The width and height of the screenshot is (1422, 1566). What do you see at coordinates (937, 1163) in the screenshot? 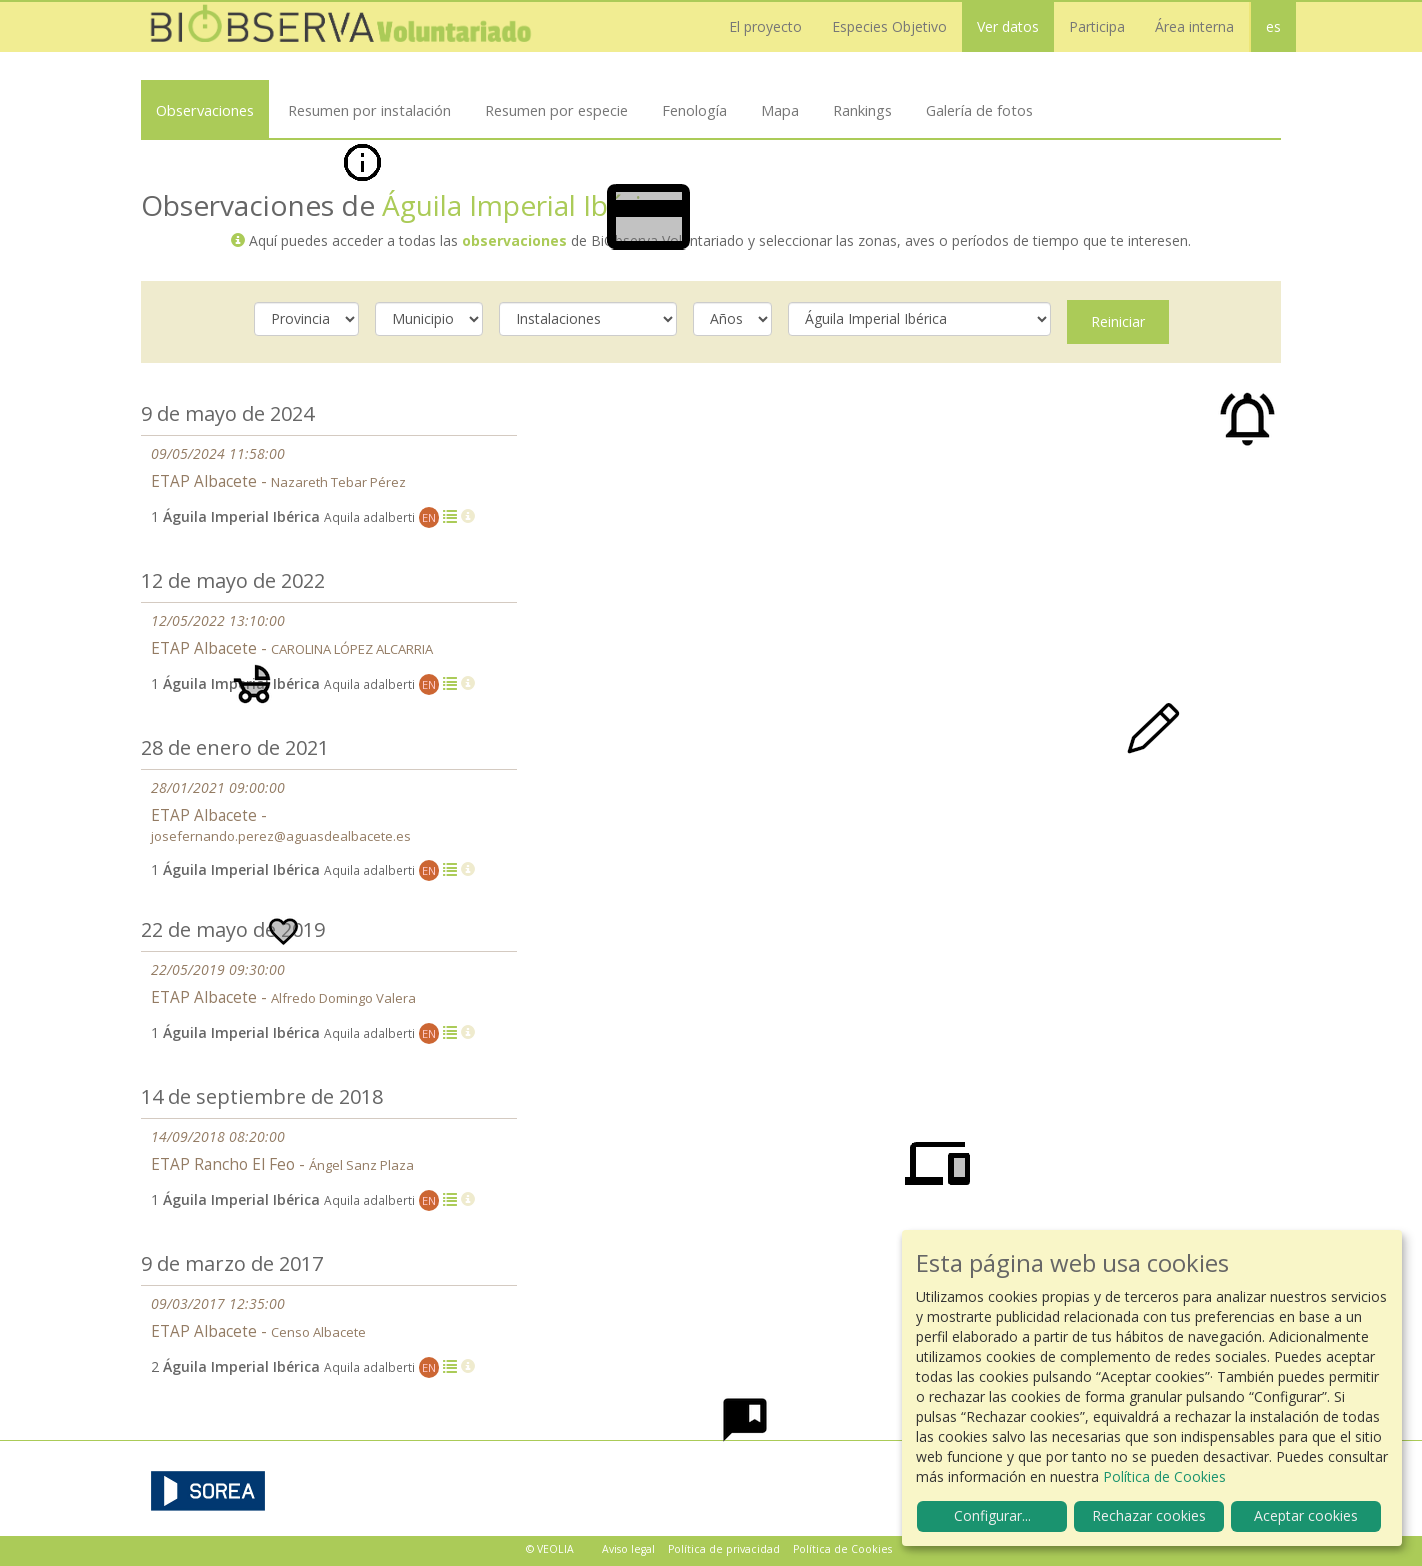
I see `connect your phone to another device` at bounding box center [937, 1163].